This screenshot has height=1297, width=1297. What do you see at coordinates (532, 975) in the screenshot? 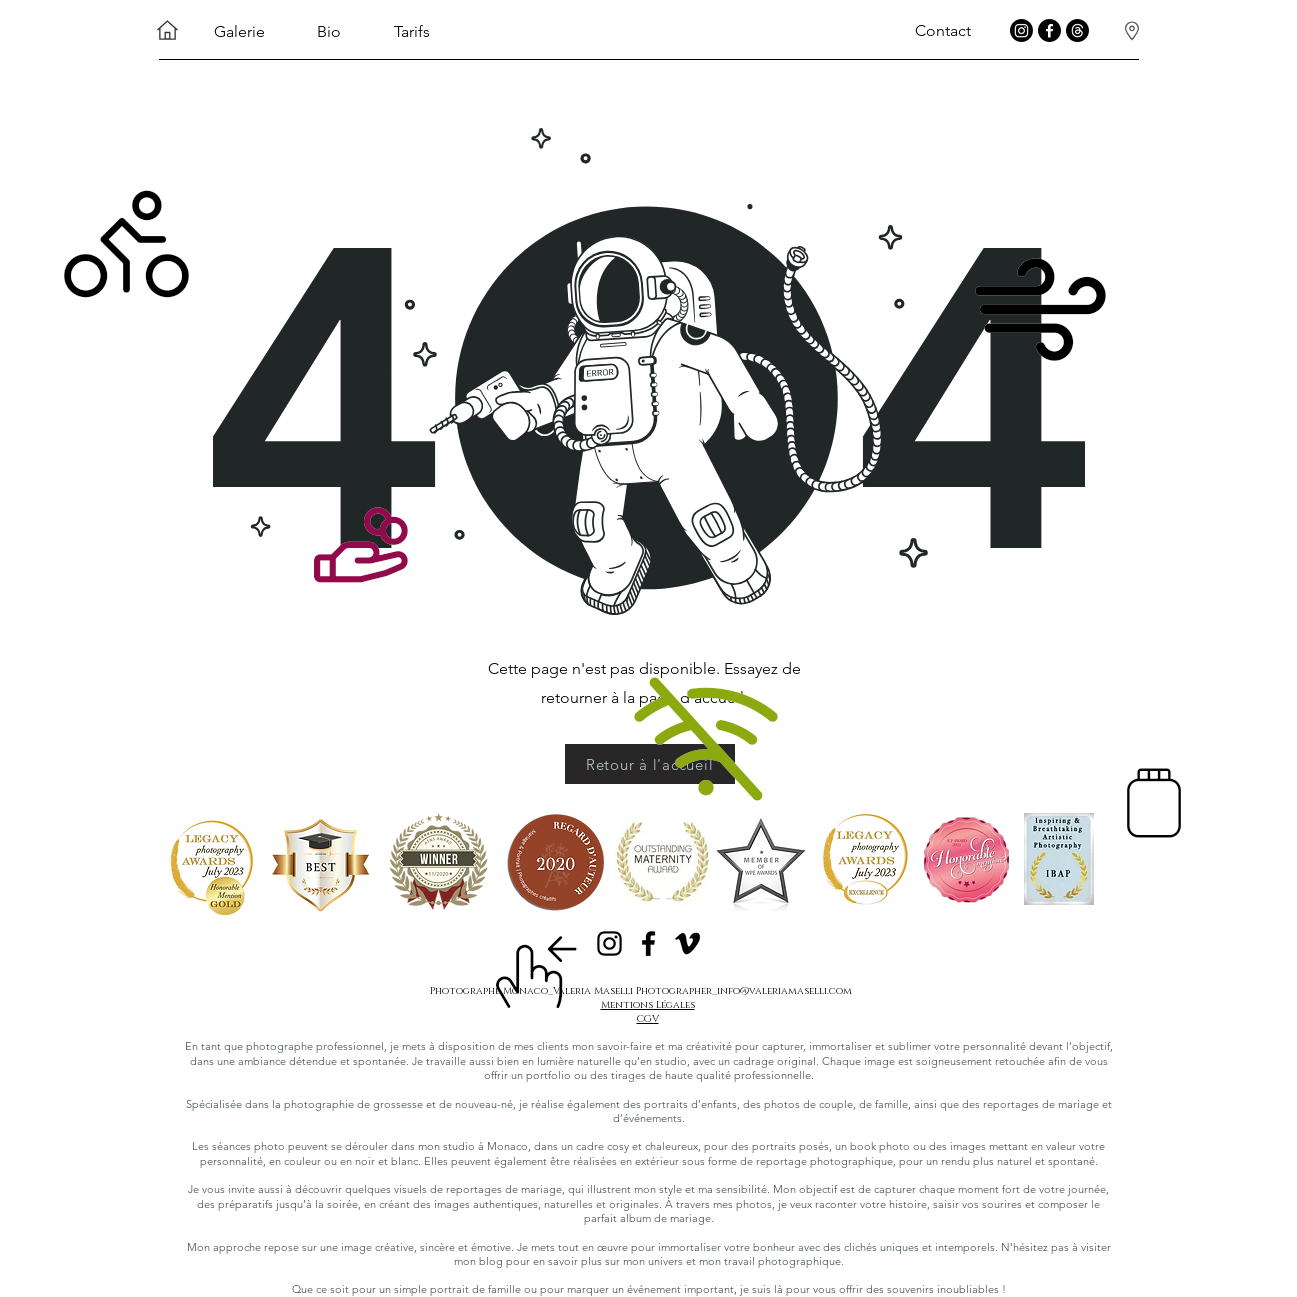
I see `swipe left to navigate or dismiss` at bounding box center [532, 975].